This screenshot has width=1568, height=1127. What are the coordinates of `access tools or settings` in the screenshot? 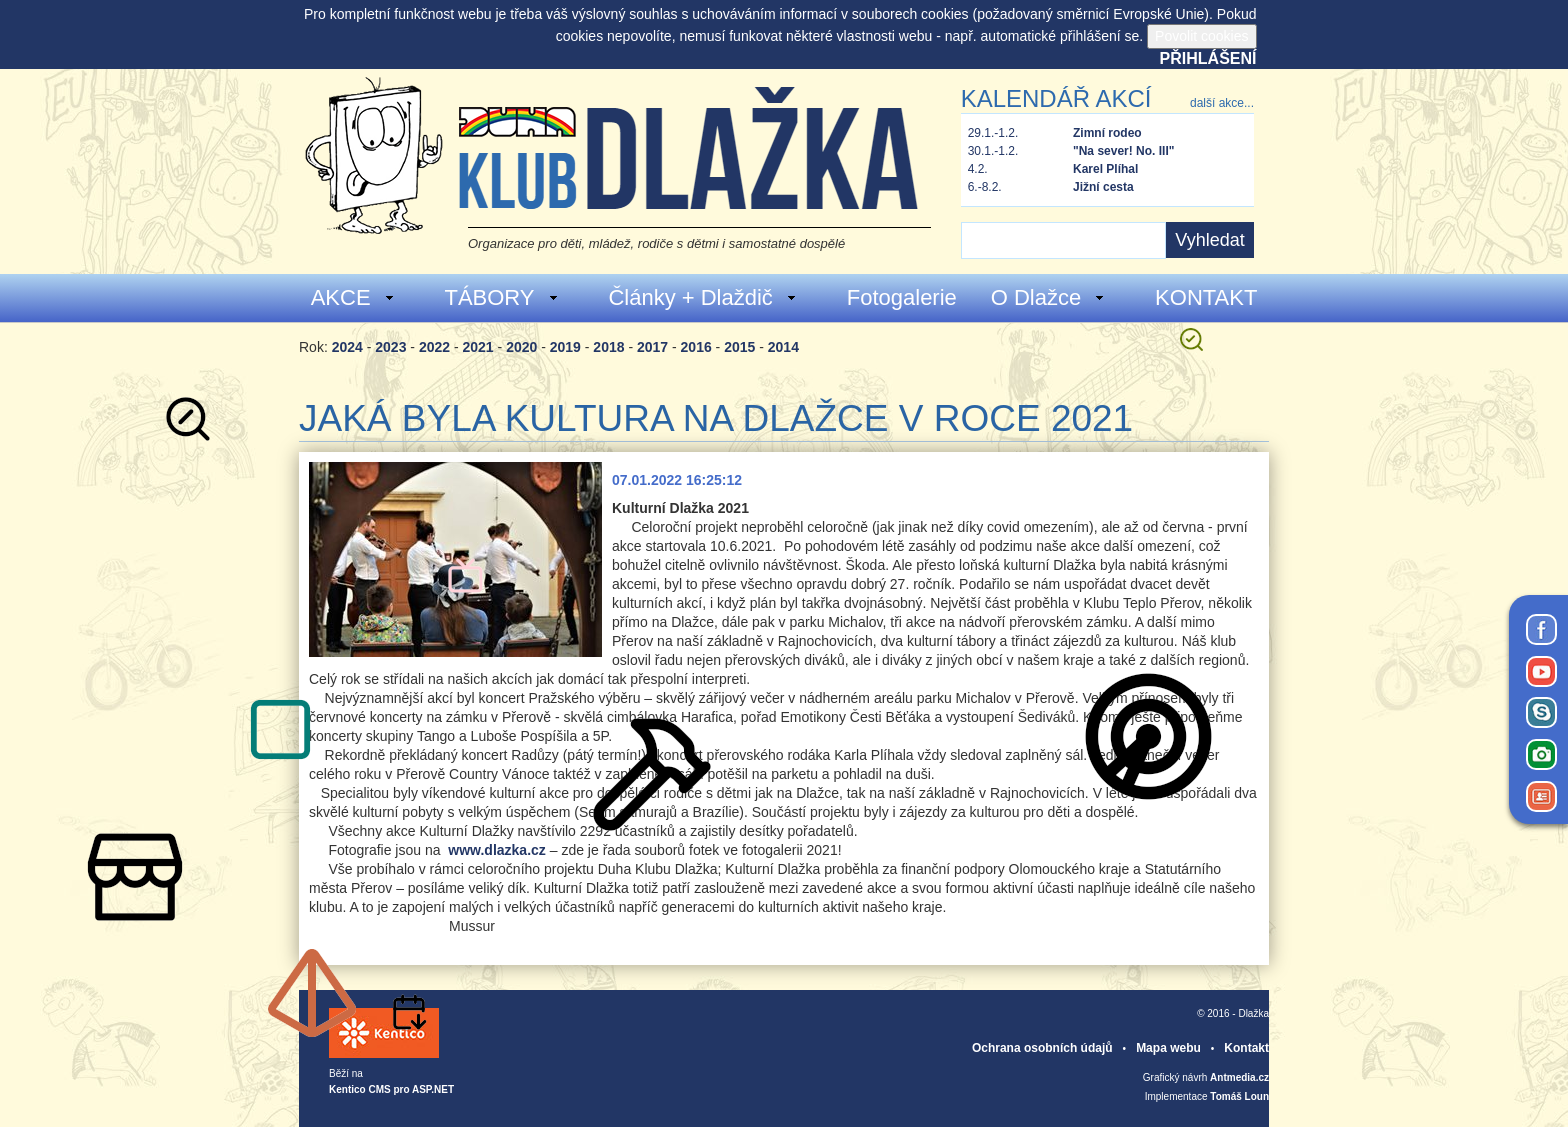 It's located at (652, 772).